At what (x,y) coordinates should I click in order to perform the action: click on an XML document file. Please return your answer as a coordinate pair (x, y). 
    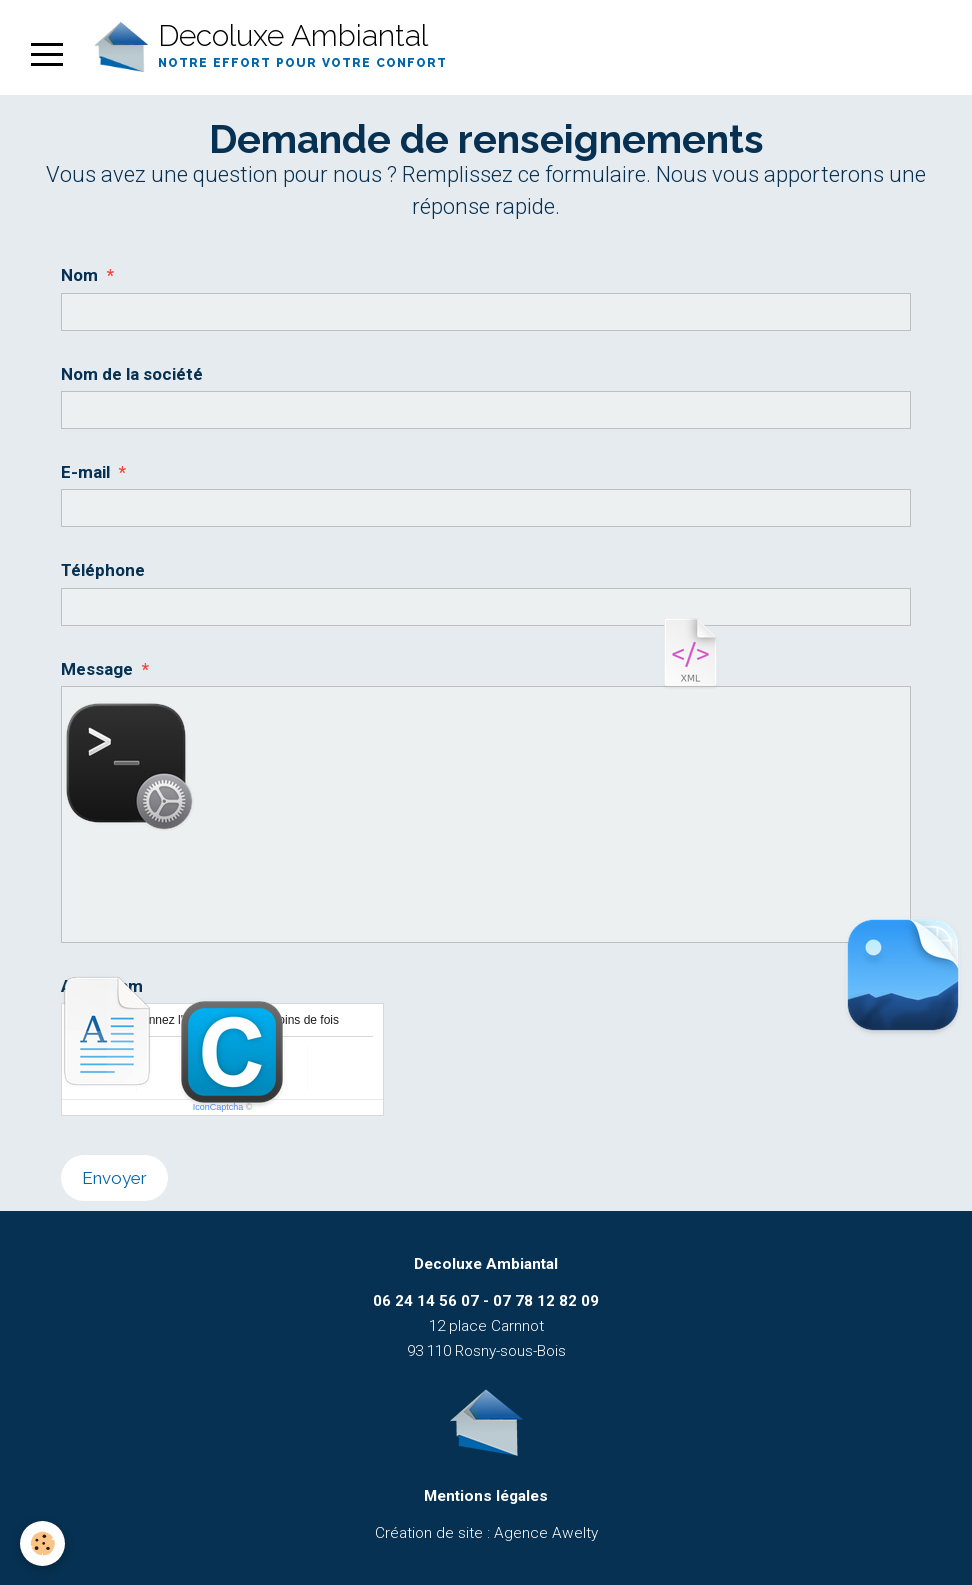
    Looking at the image, I should click on (690, 653).